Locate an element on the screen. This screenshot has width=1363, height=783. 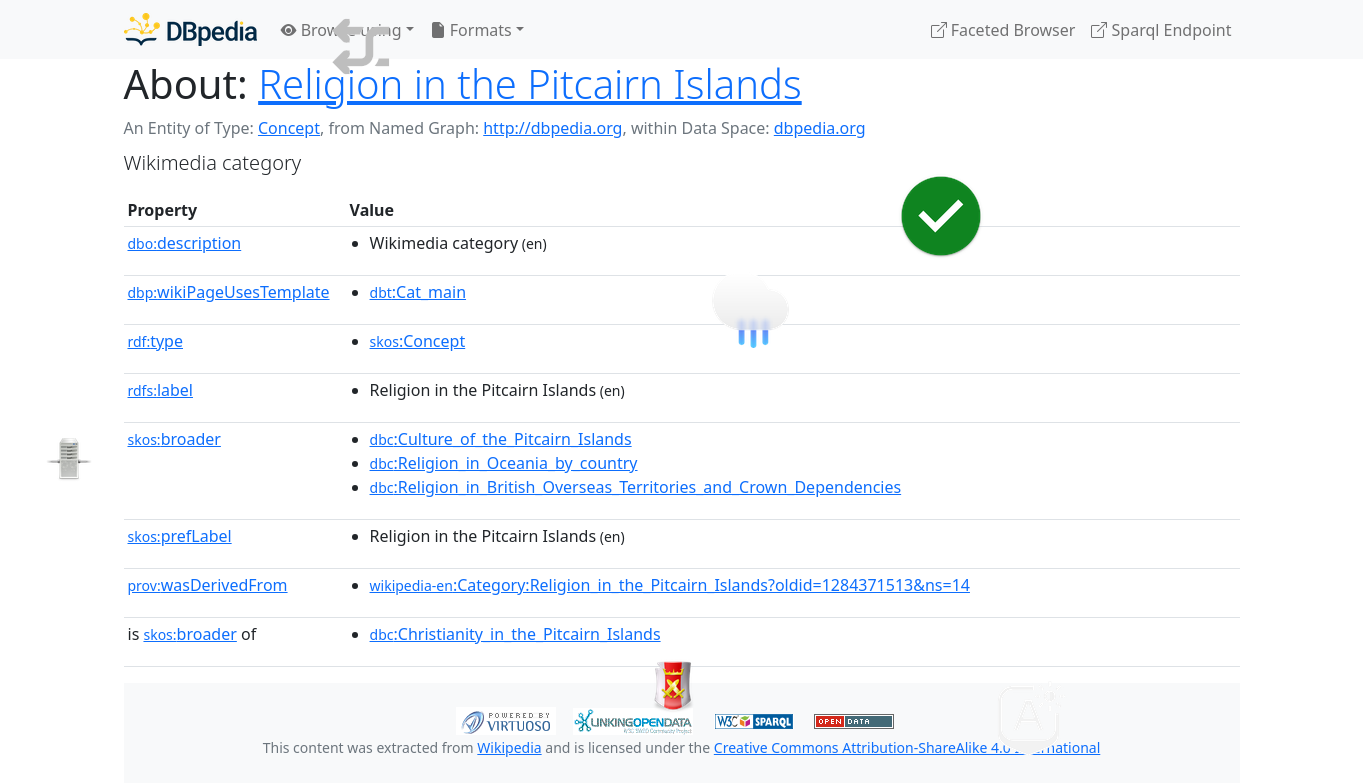
indicates high security status or strong protection level is located at coordinates (673, 686).